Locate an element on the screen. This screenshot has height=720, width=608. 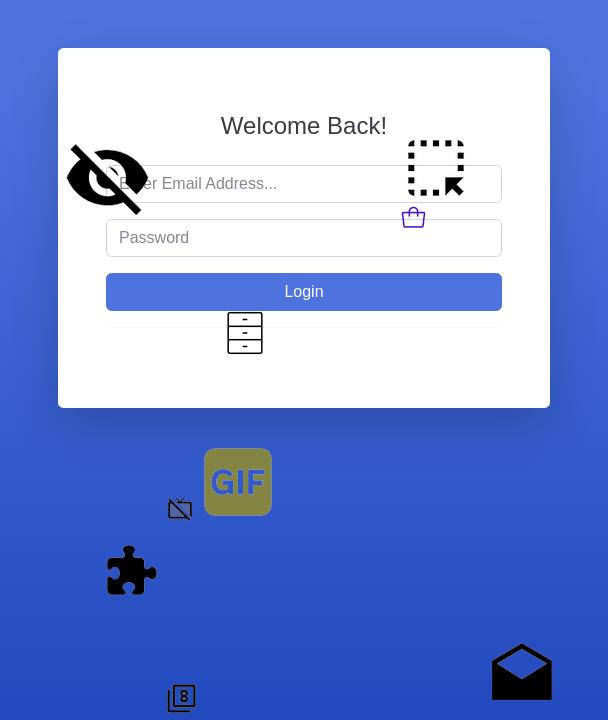
browse furniture or home decor items is located at coordinates (245, 333).